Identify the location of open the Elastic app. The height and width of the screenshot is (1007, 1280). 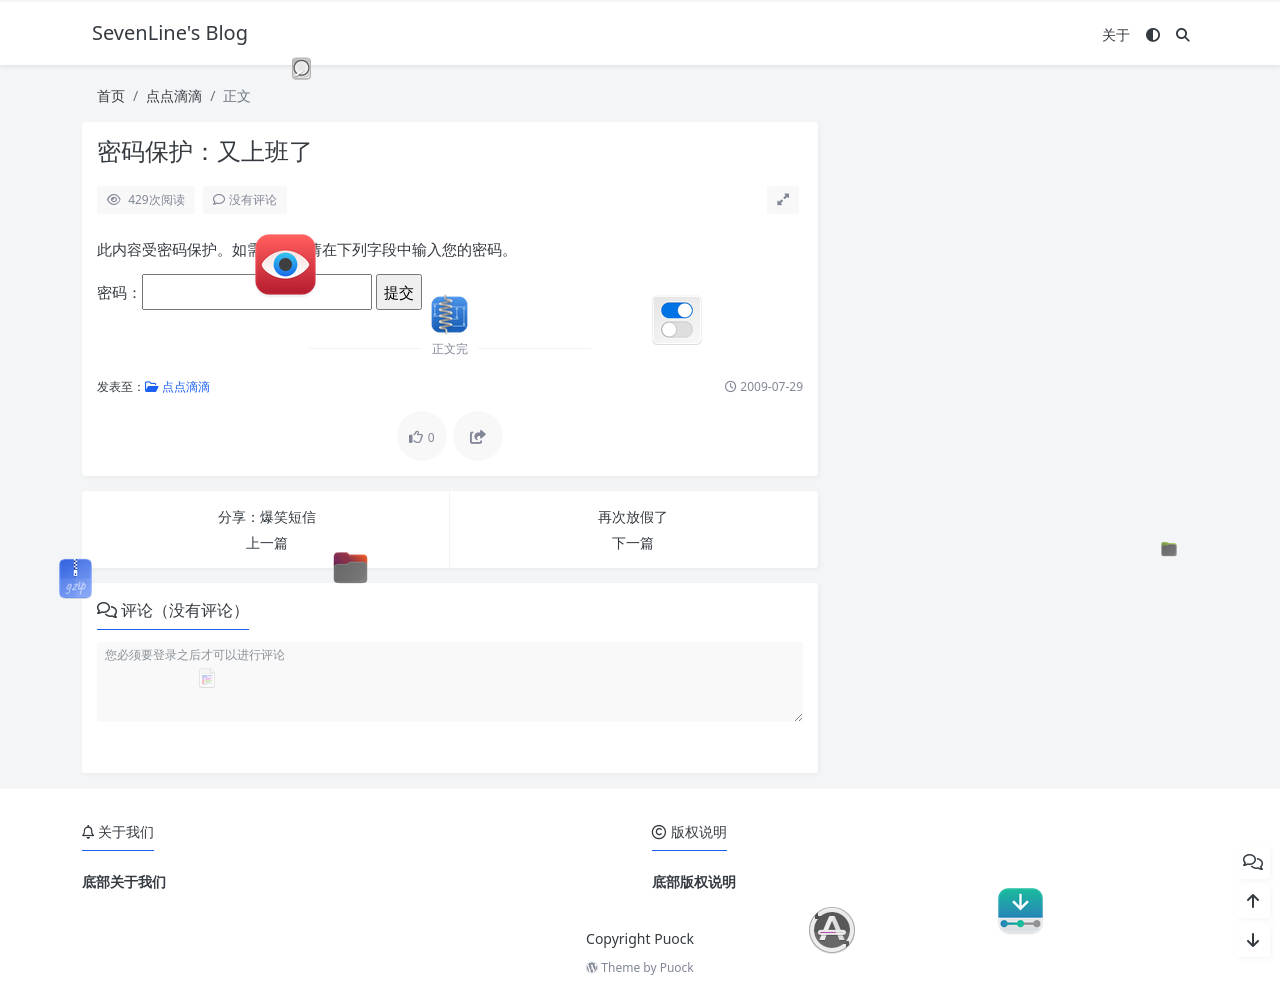
(449, 314).